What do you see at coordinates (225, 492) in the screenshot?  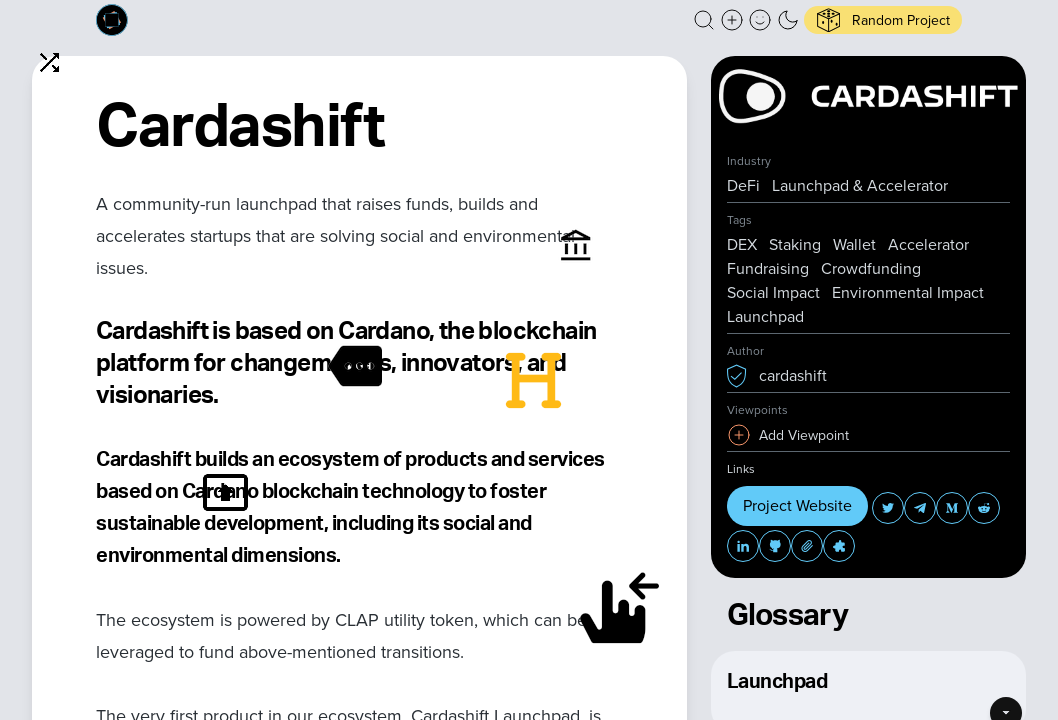 I see `present to all participants` at bounding box center [225, 492].